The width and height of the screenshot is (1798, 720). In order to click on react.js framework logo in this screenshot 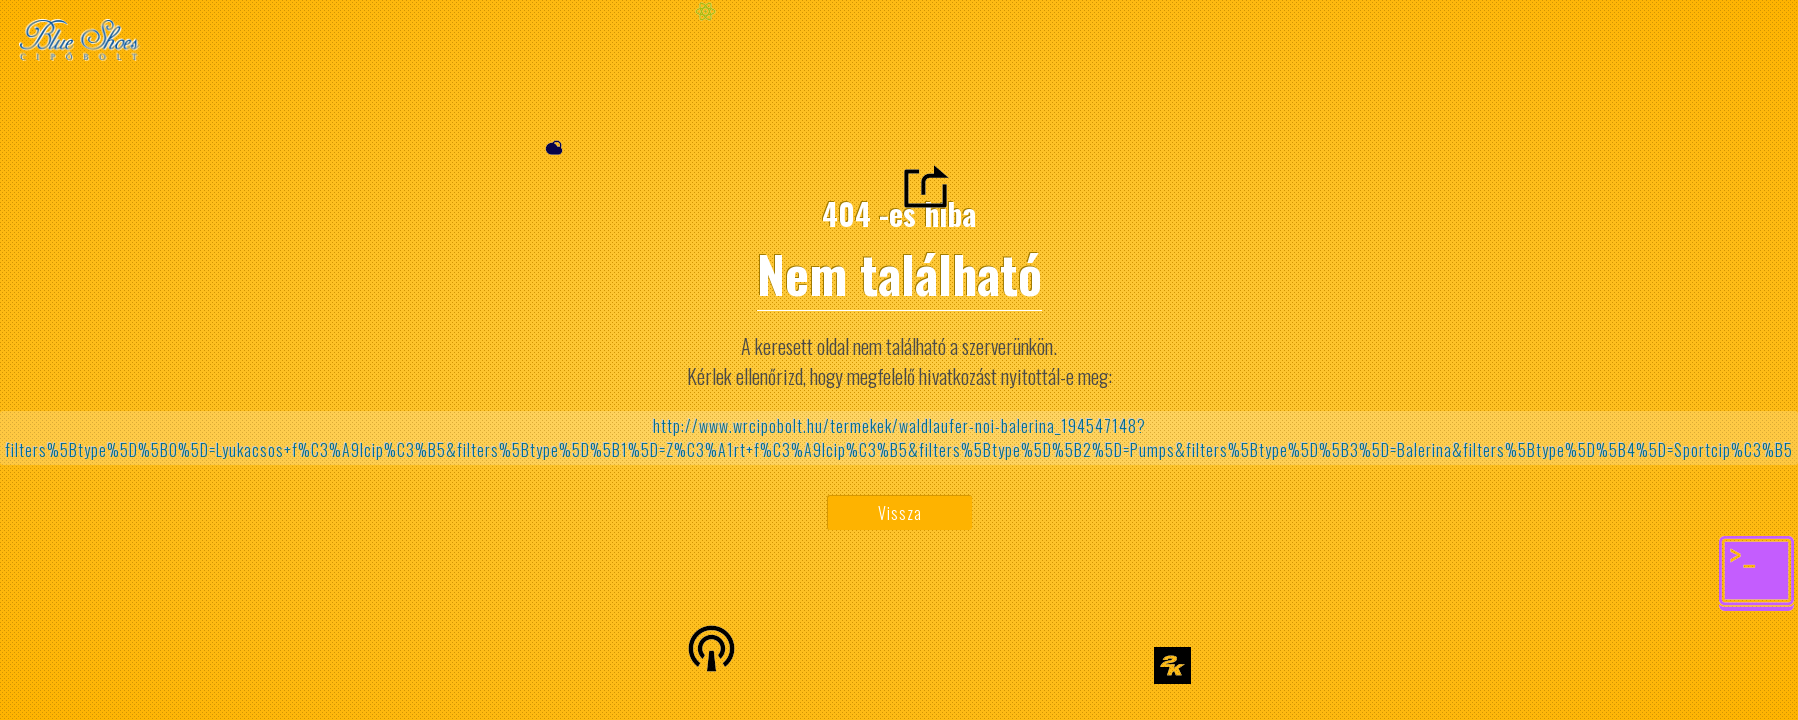, I will do `click(705, 11)`.